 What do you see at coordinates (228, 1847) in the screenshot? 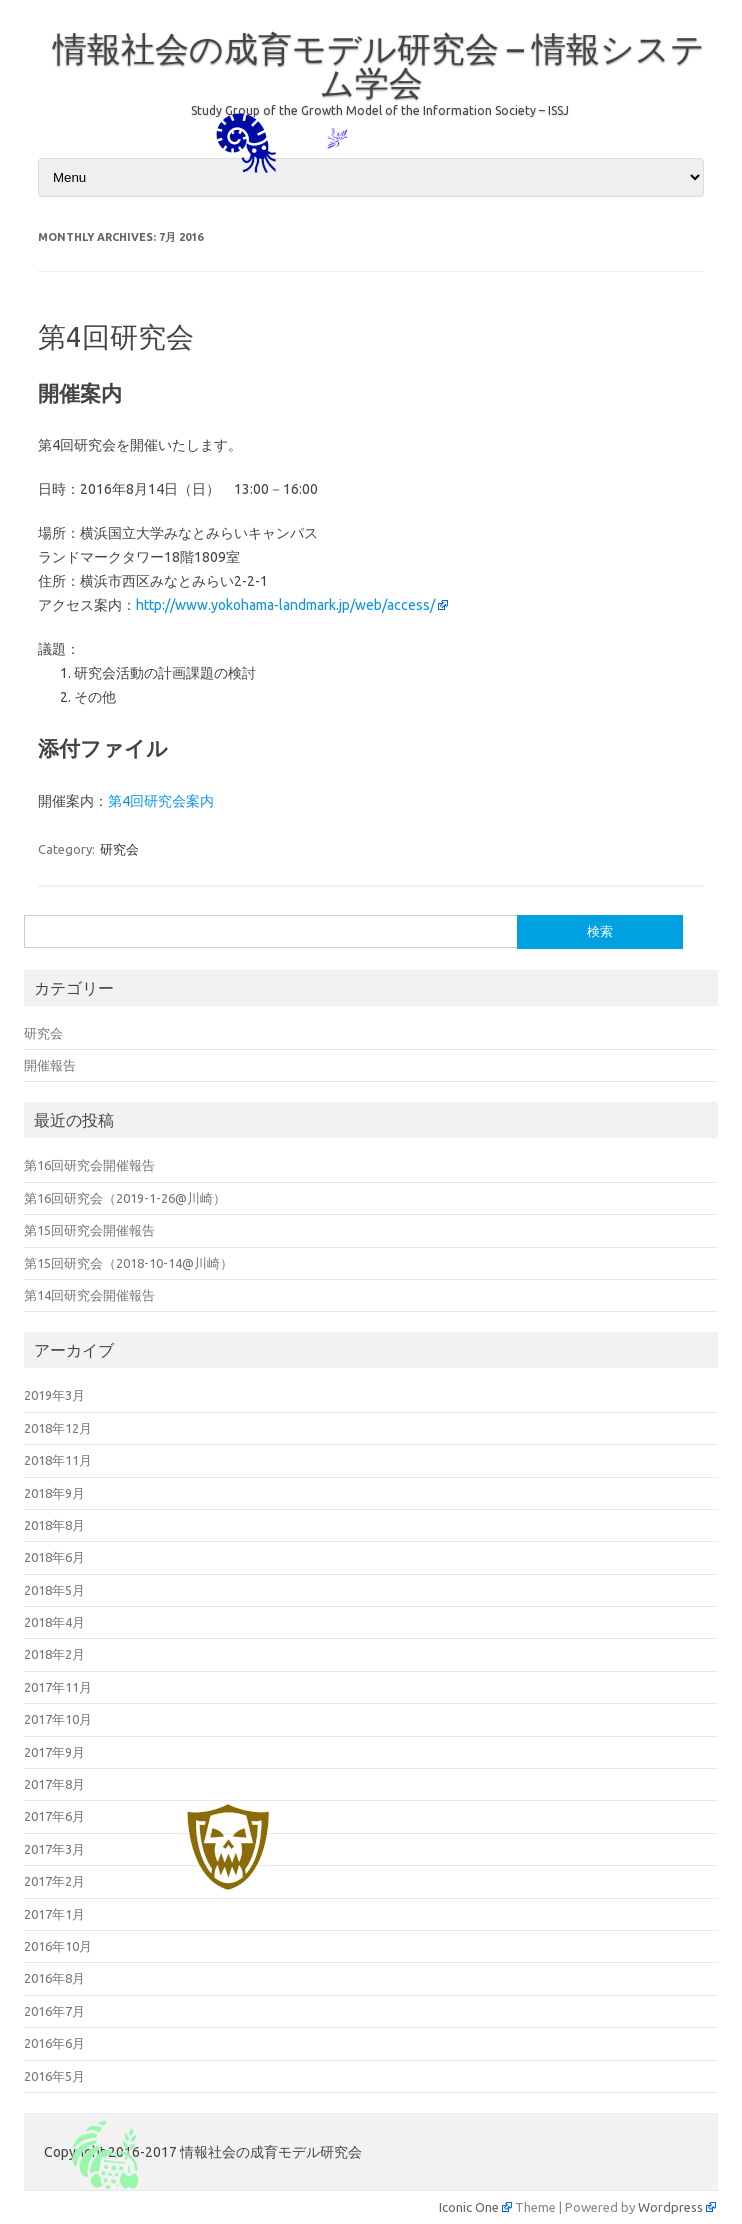
I see `indicates a security threat or danger warning` at bounding box center [228, 1847].